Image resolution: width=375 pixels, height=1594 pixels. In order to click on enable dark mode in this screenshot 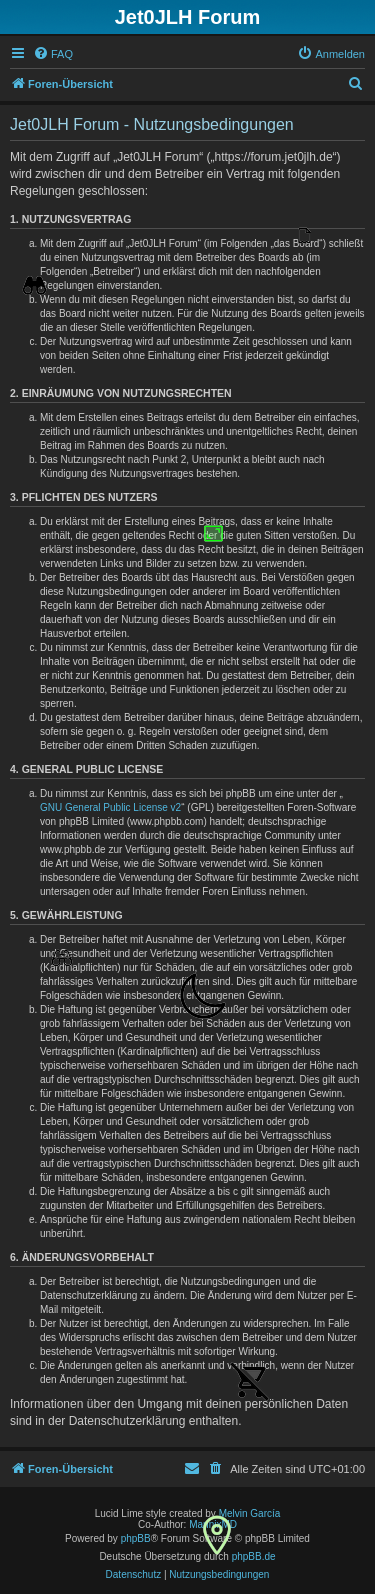, I will do `click(203, 996)`.